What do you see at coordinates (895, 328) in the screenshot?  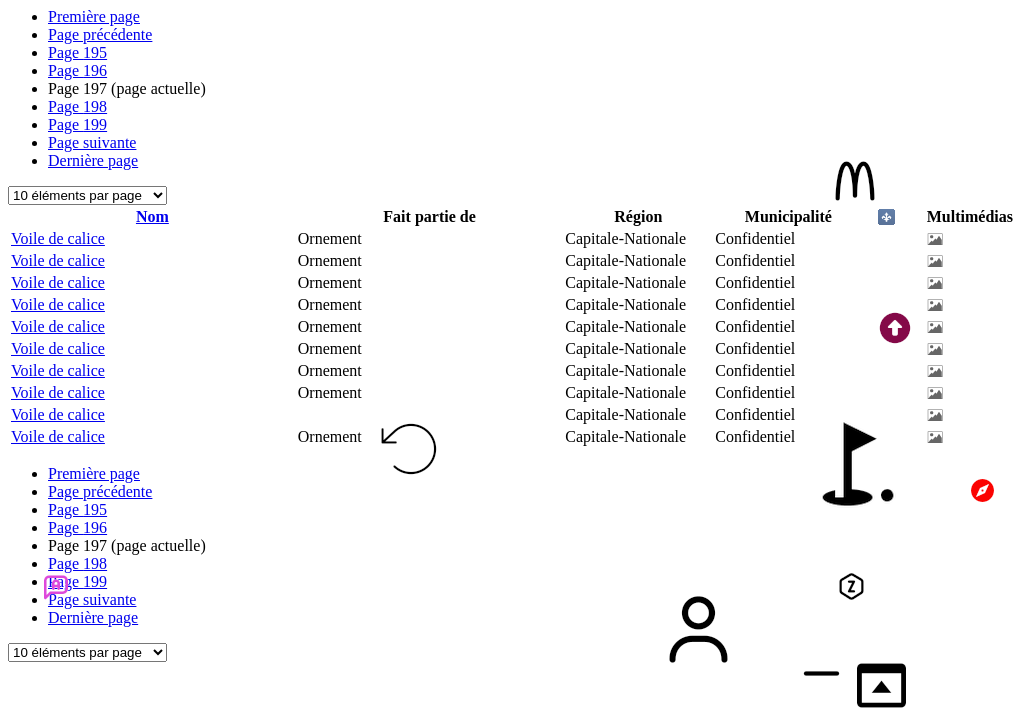 I see `scroll to top of page` at bounding box center [895, 328].